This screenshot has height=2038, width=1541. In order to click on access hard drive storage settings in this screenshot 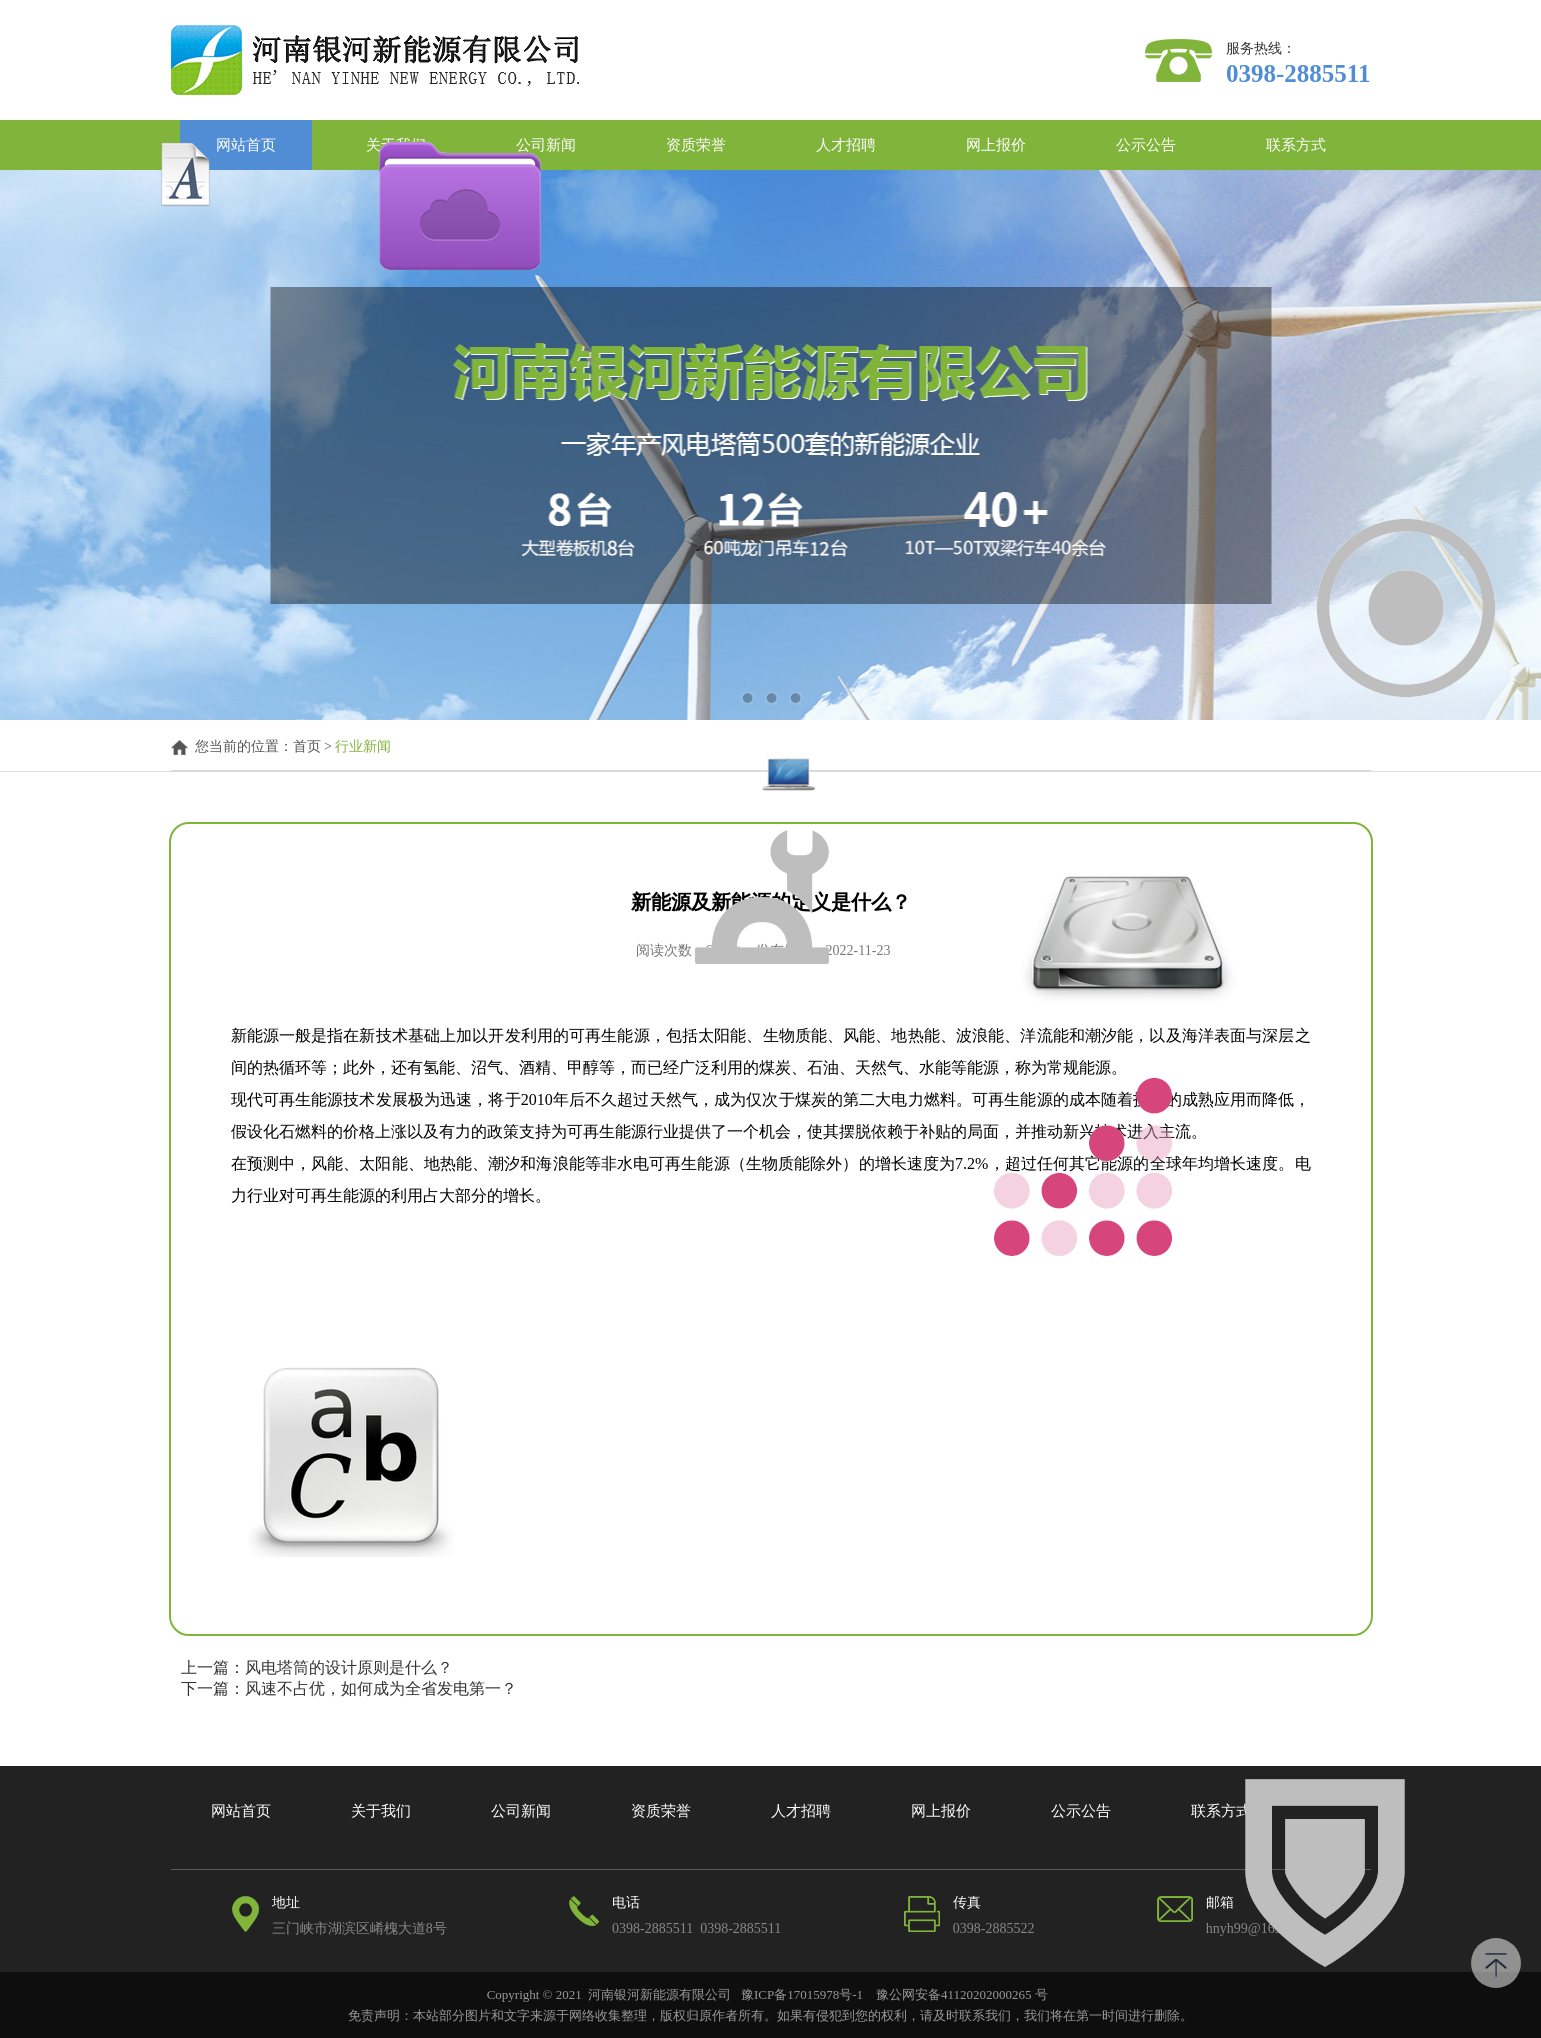, I will do `click(1128, 938)`.